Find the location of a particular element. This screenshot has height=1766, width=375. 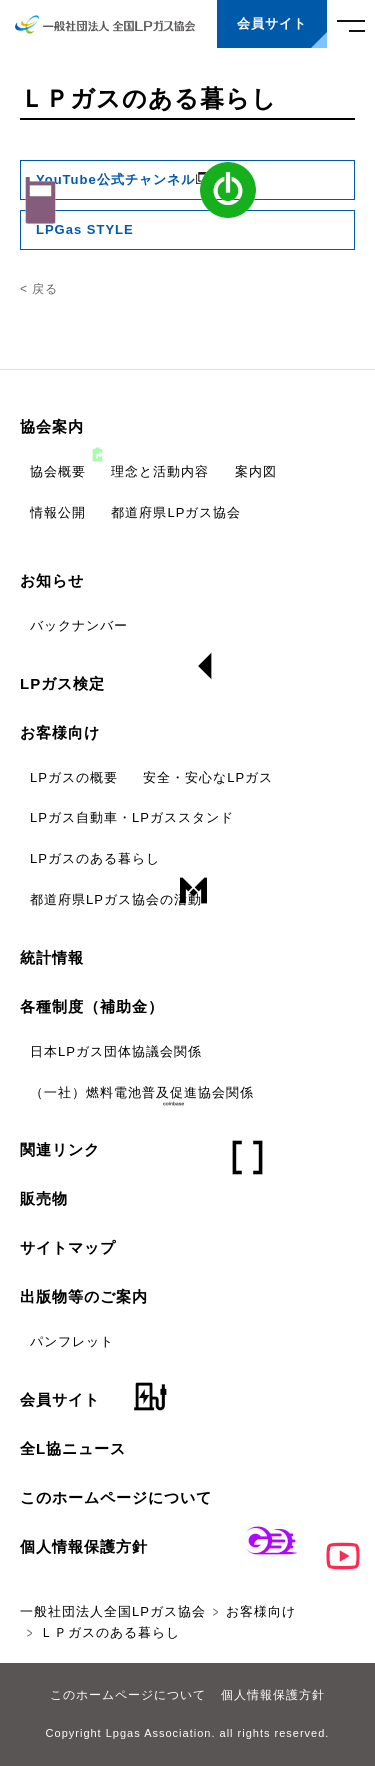

share battery power with another device is located at coordinates (97, 454).